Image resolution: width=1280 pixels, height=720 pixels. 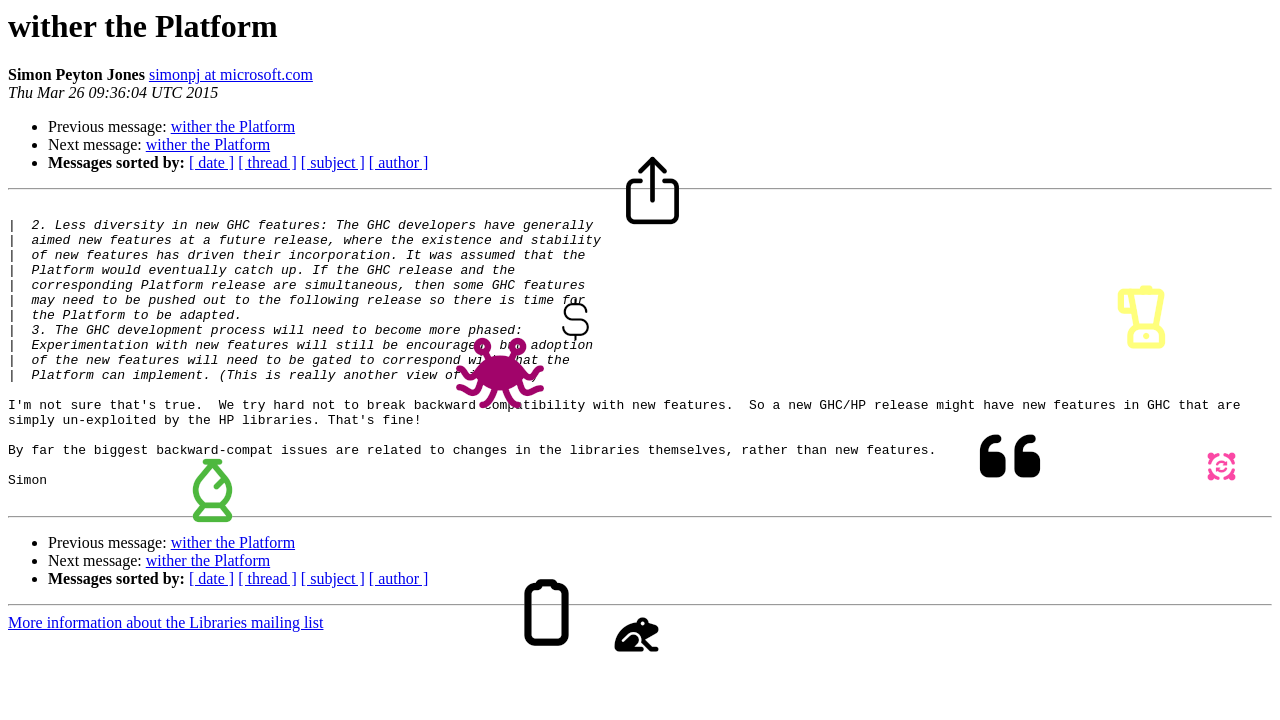 What do you see at coordinates (575, 319) in the screenshot?
I see `view account balance or financial information` at bounding box center [575, 319].